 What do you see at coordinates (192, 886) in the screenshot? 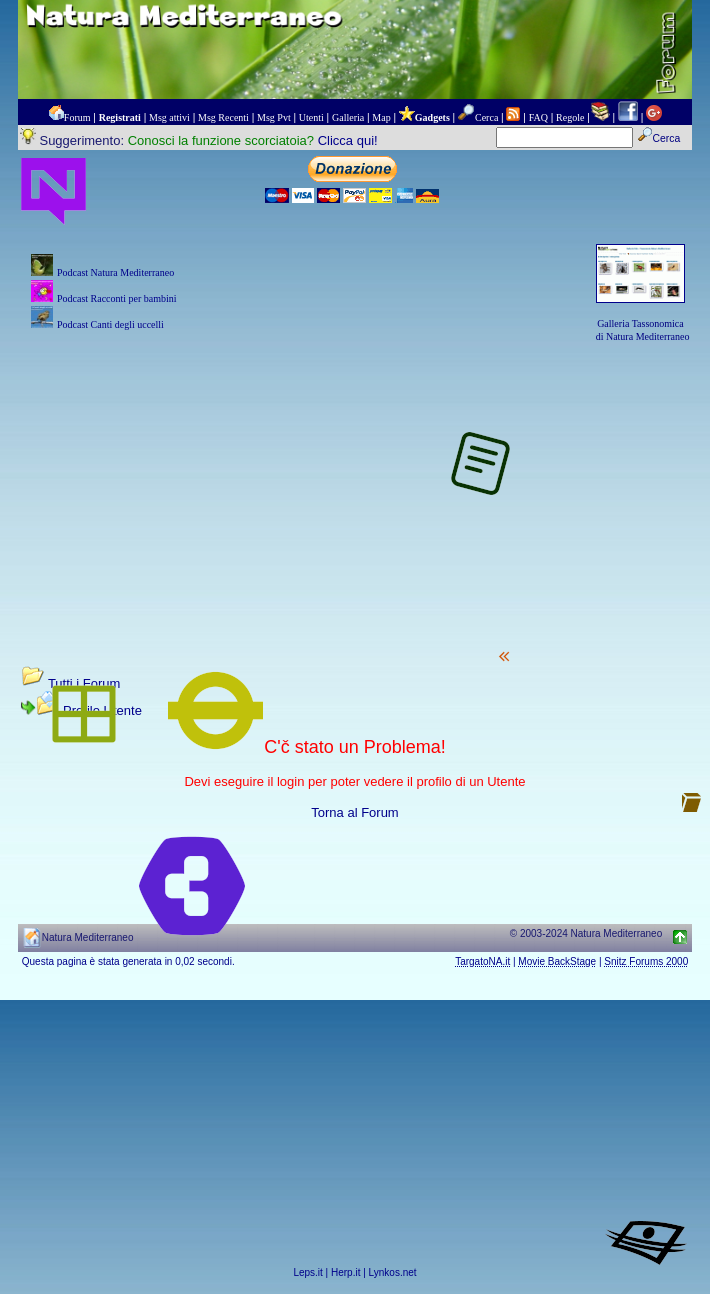
I see `cloudron platform logo` at bounding box center [192, 886].